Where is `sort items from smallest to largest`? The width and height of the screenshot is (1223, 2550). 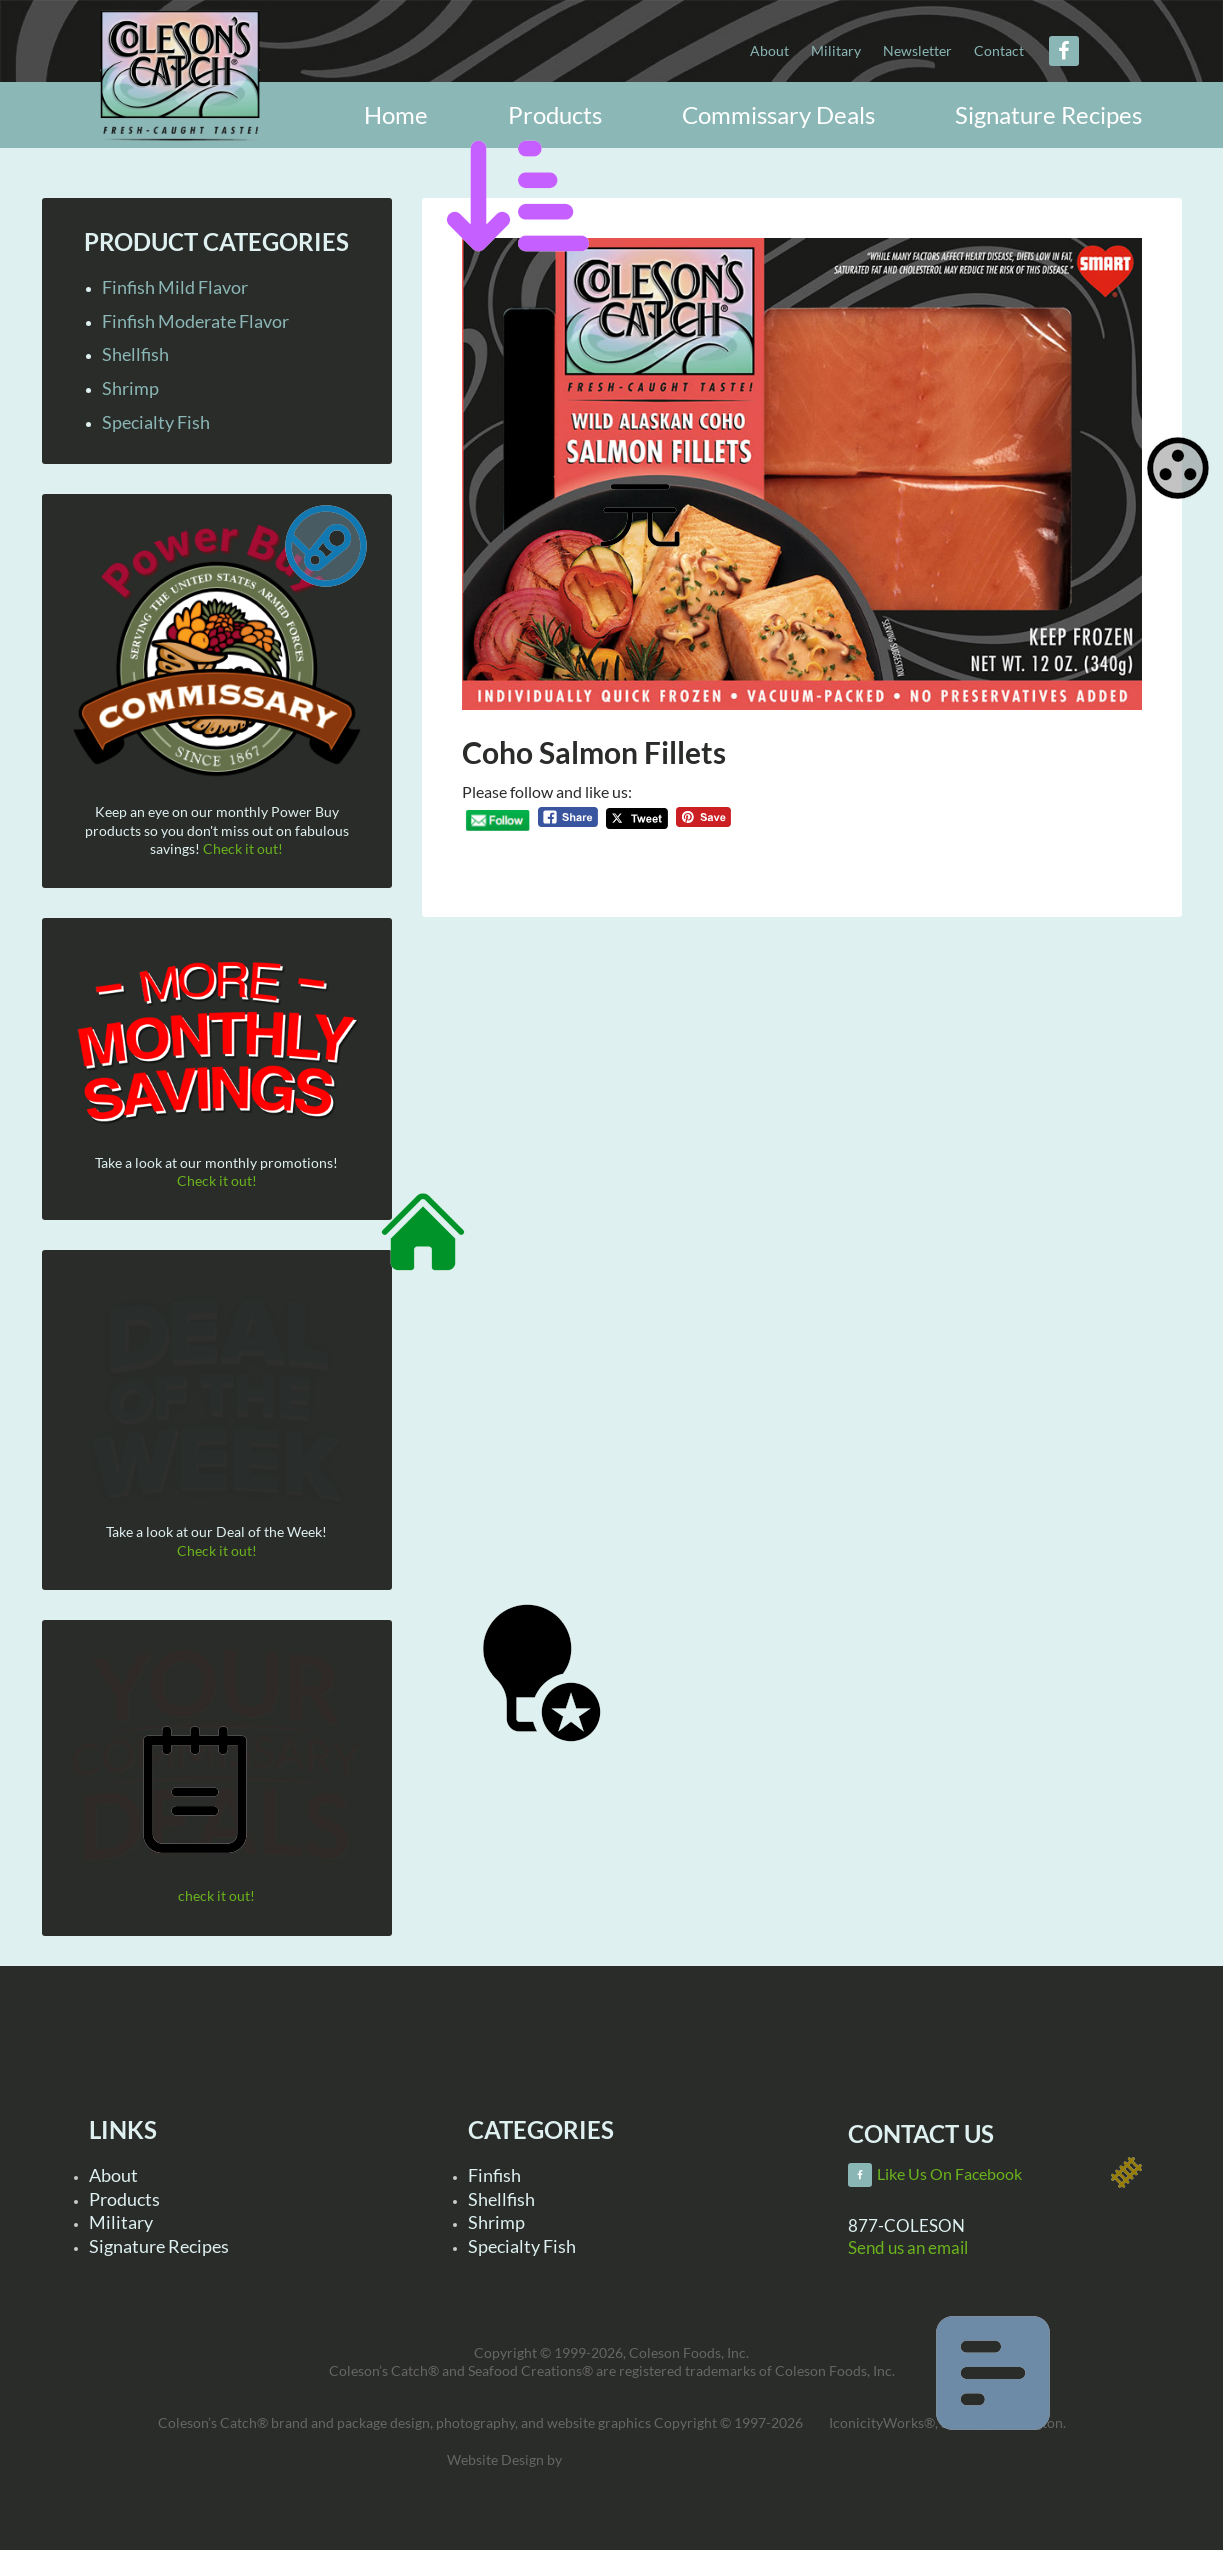 sort items from smallest to largest is located at coordinates (518, 196).